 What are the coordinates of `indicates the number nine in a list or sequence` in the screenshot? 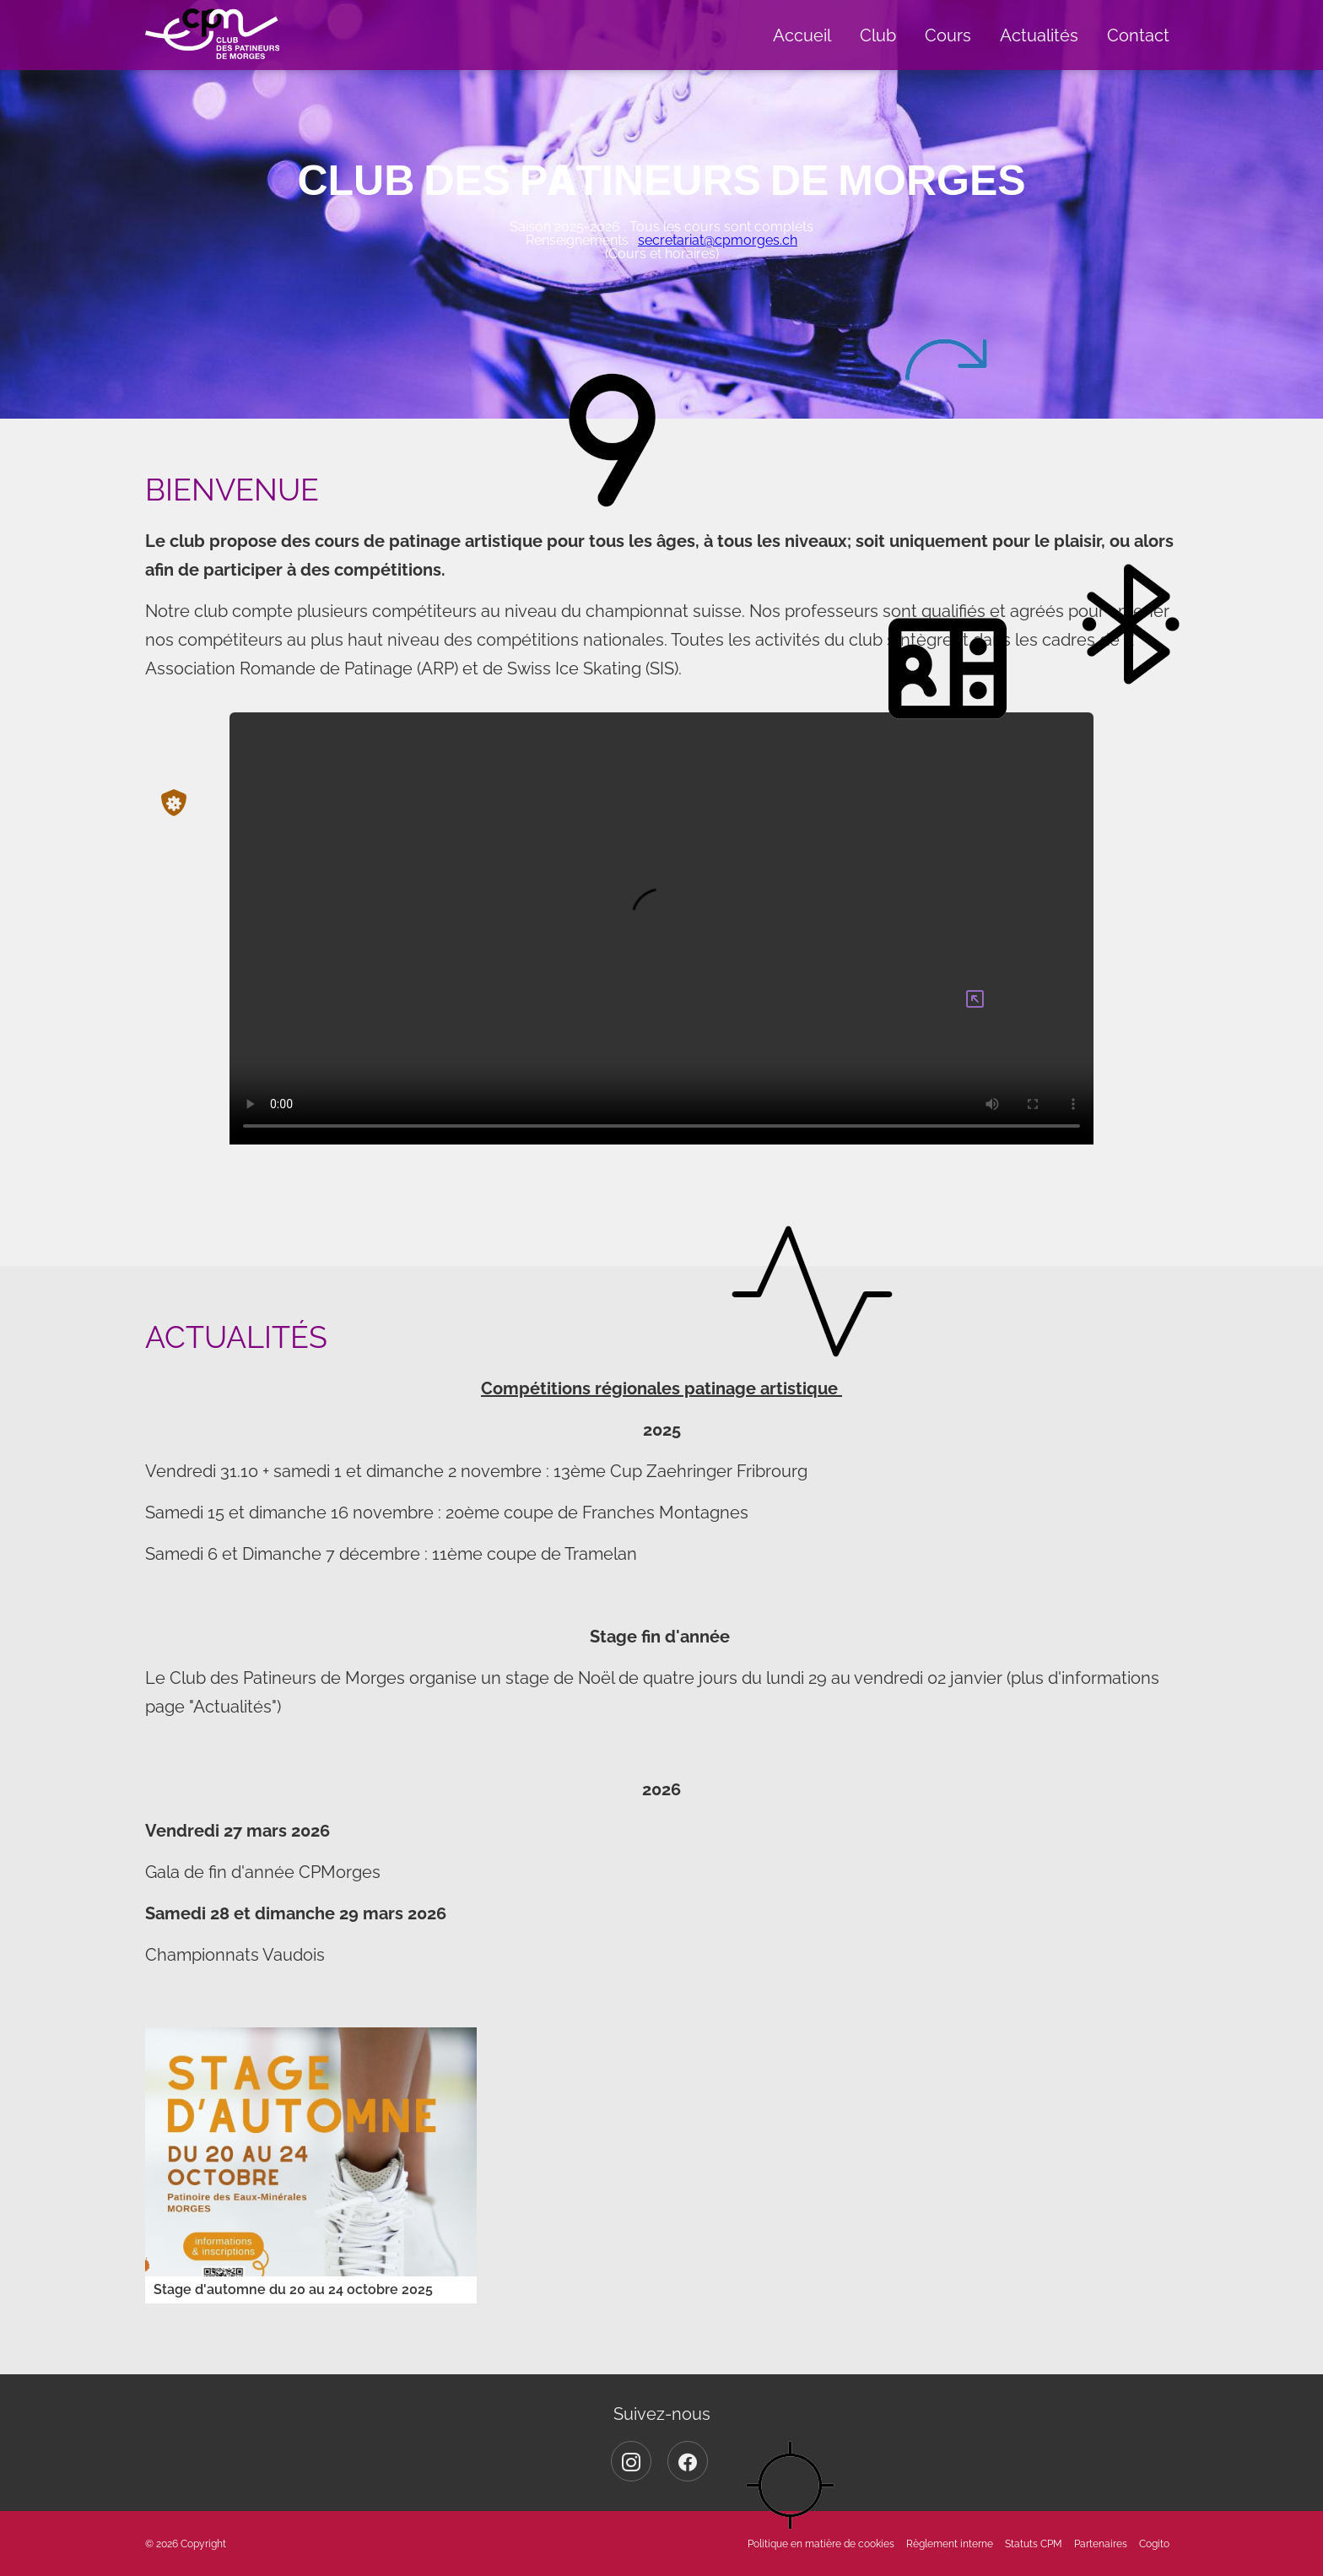 It's located at (612, 440).